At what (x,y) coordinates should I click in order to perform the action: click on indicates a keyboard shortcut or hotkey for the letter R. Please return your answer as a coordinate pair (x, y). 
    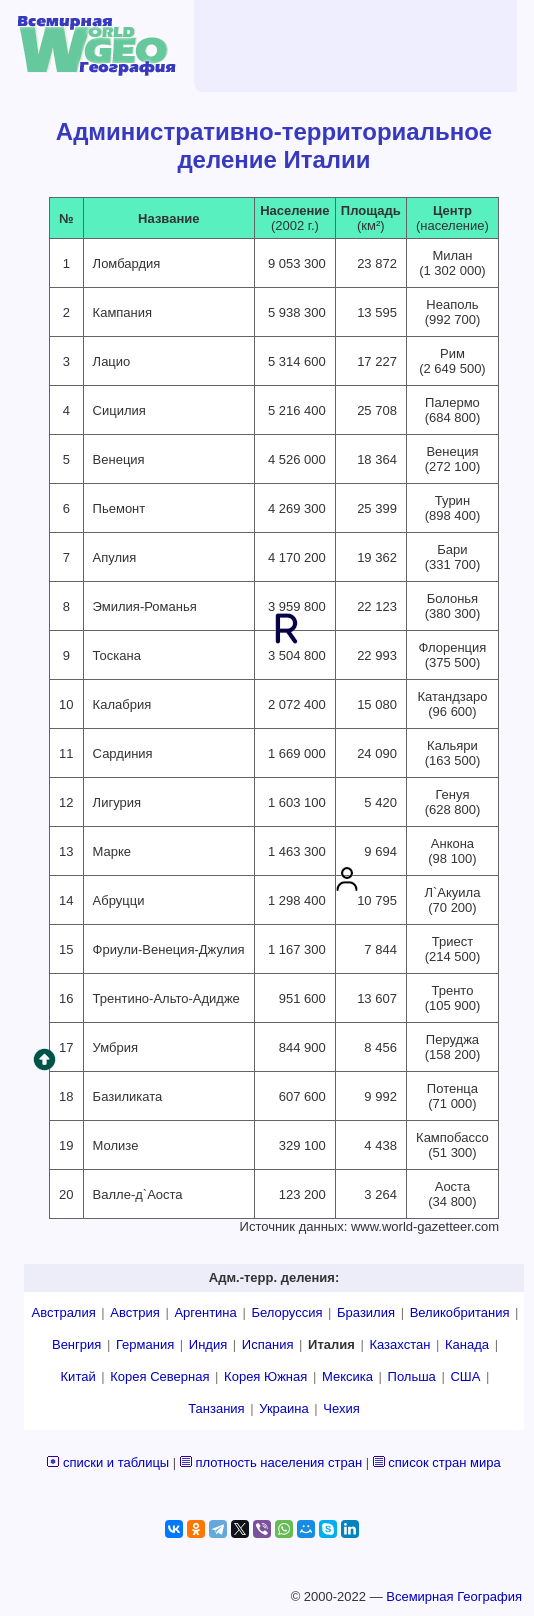
    Looking at the image, I should click on (286, 628).